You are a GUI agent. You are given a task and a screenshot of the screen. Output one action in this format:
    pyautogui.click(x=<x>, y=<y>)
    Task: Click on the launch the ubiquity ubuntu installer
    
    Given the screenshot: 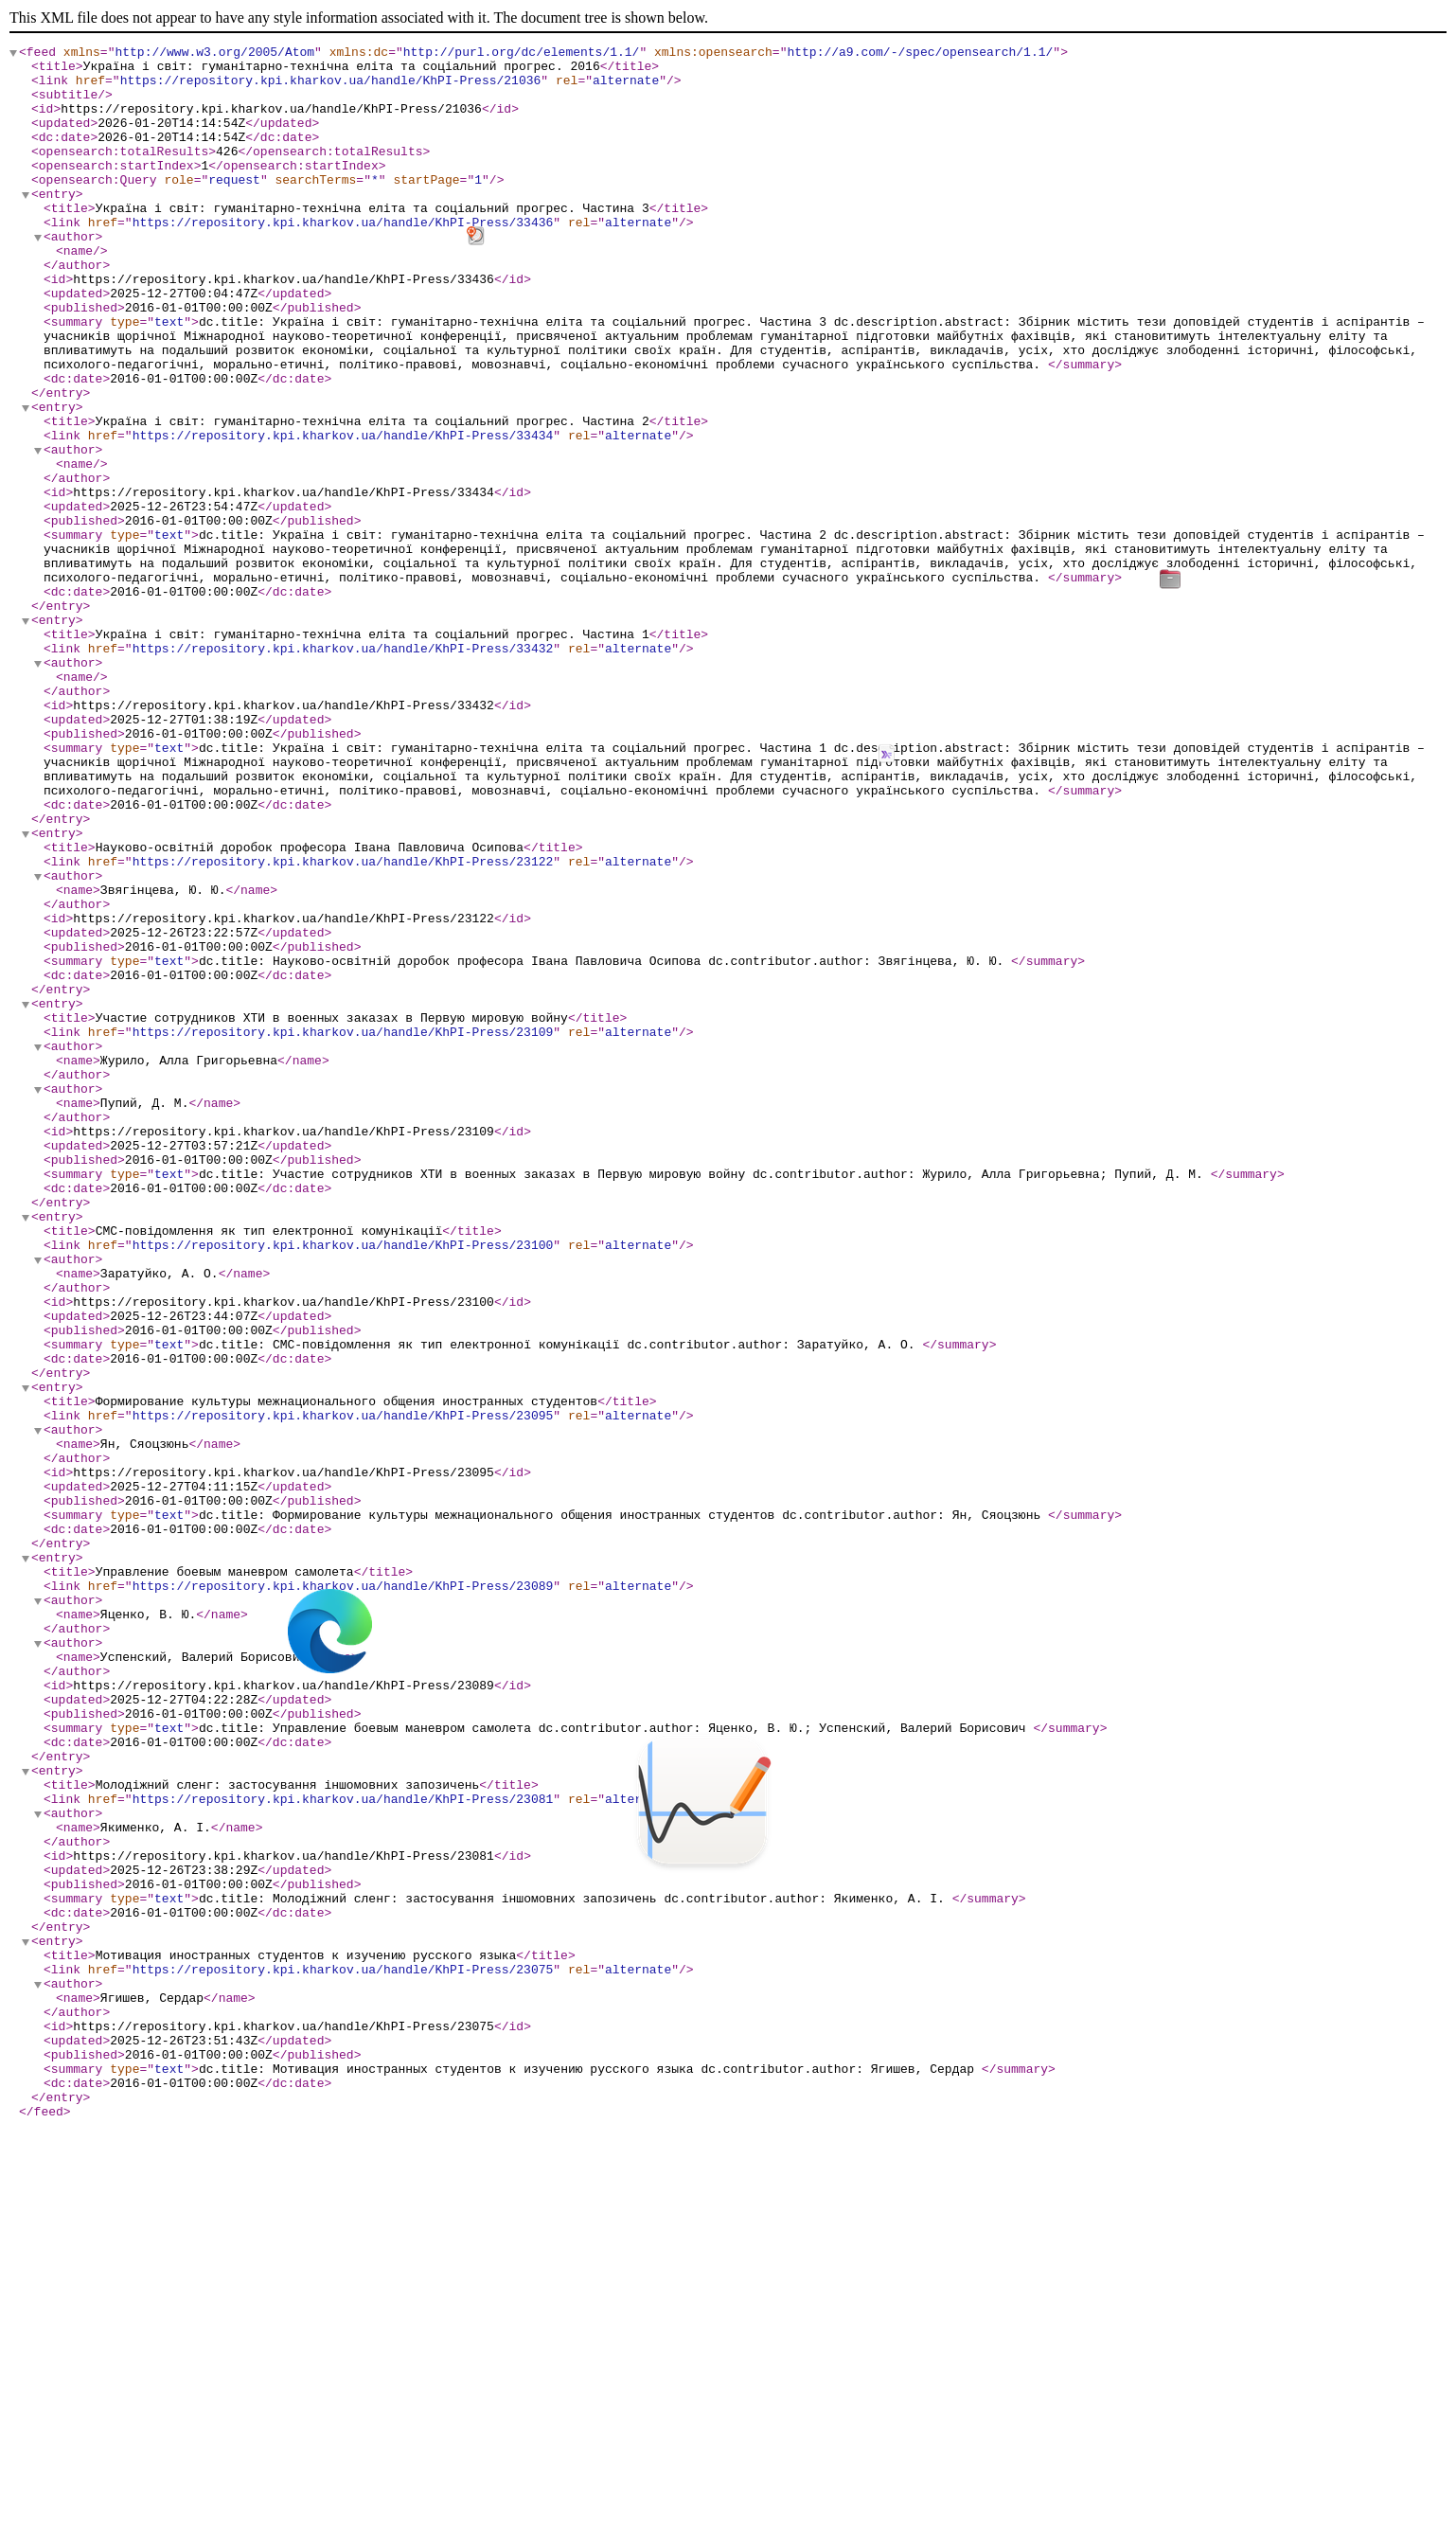 What is the action you would take?
    pyautogui.click(x=476, y=236)
    